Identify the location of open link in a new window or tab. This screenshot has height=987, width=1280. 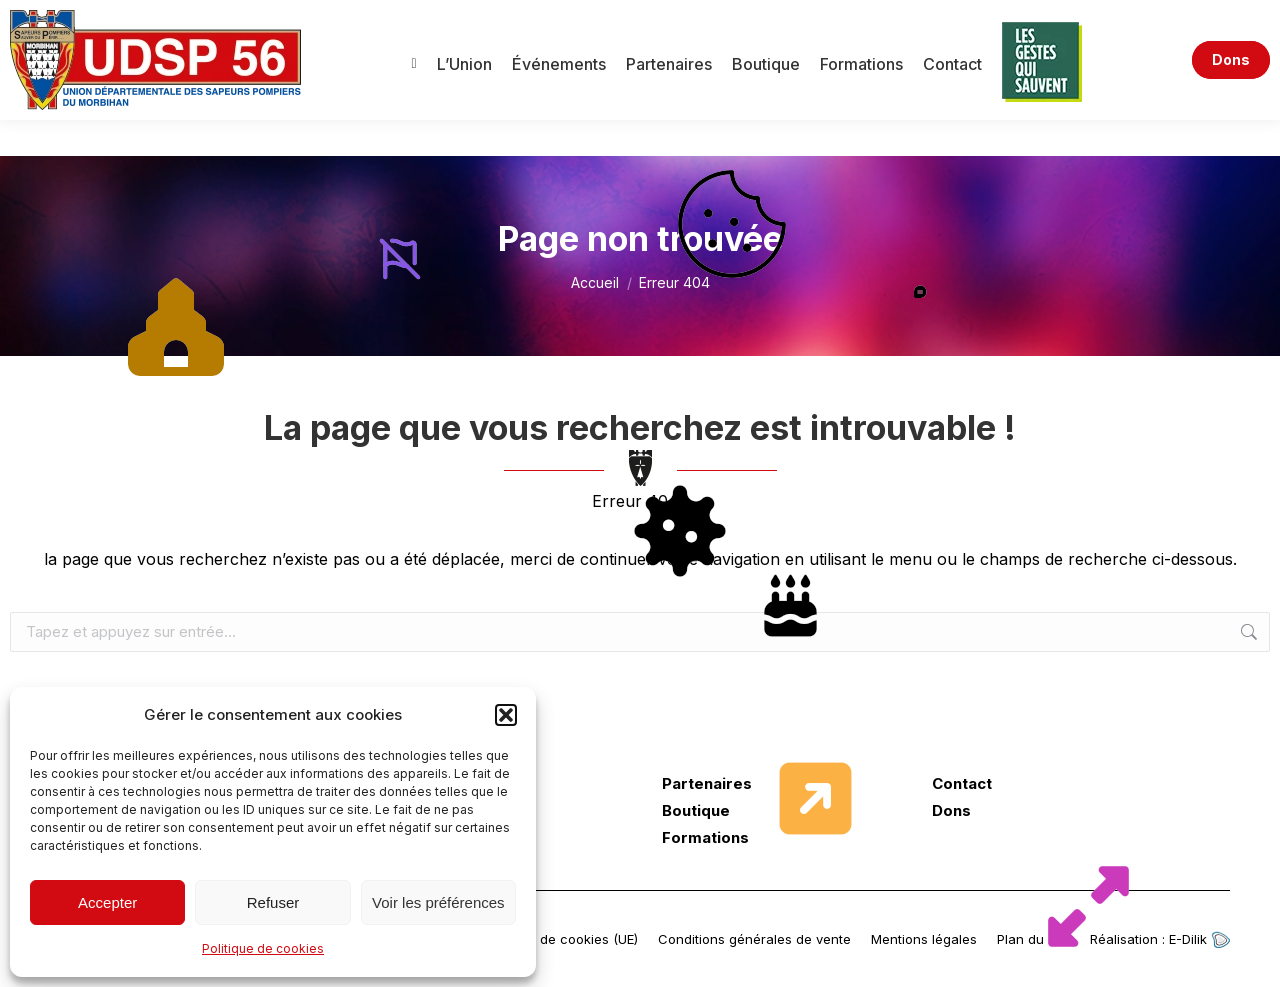
(815, 798).